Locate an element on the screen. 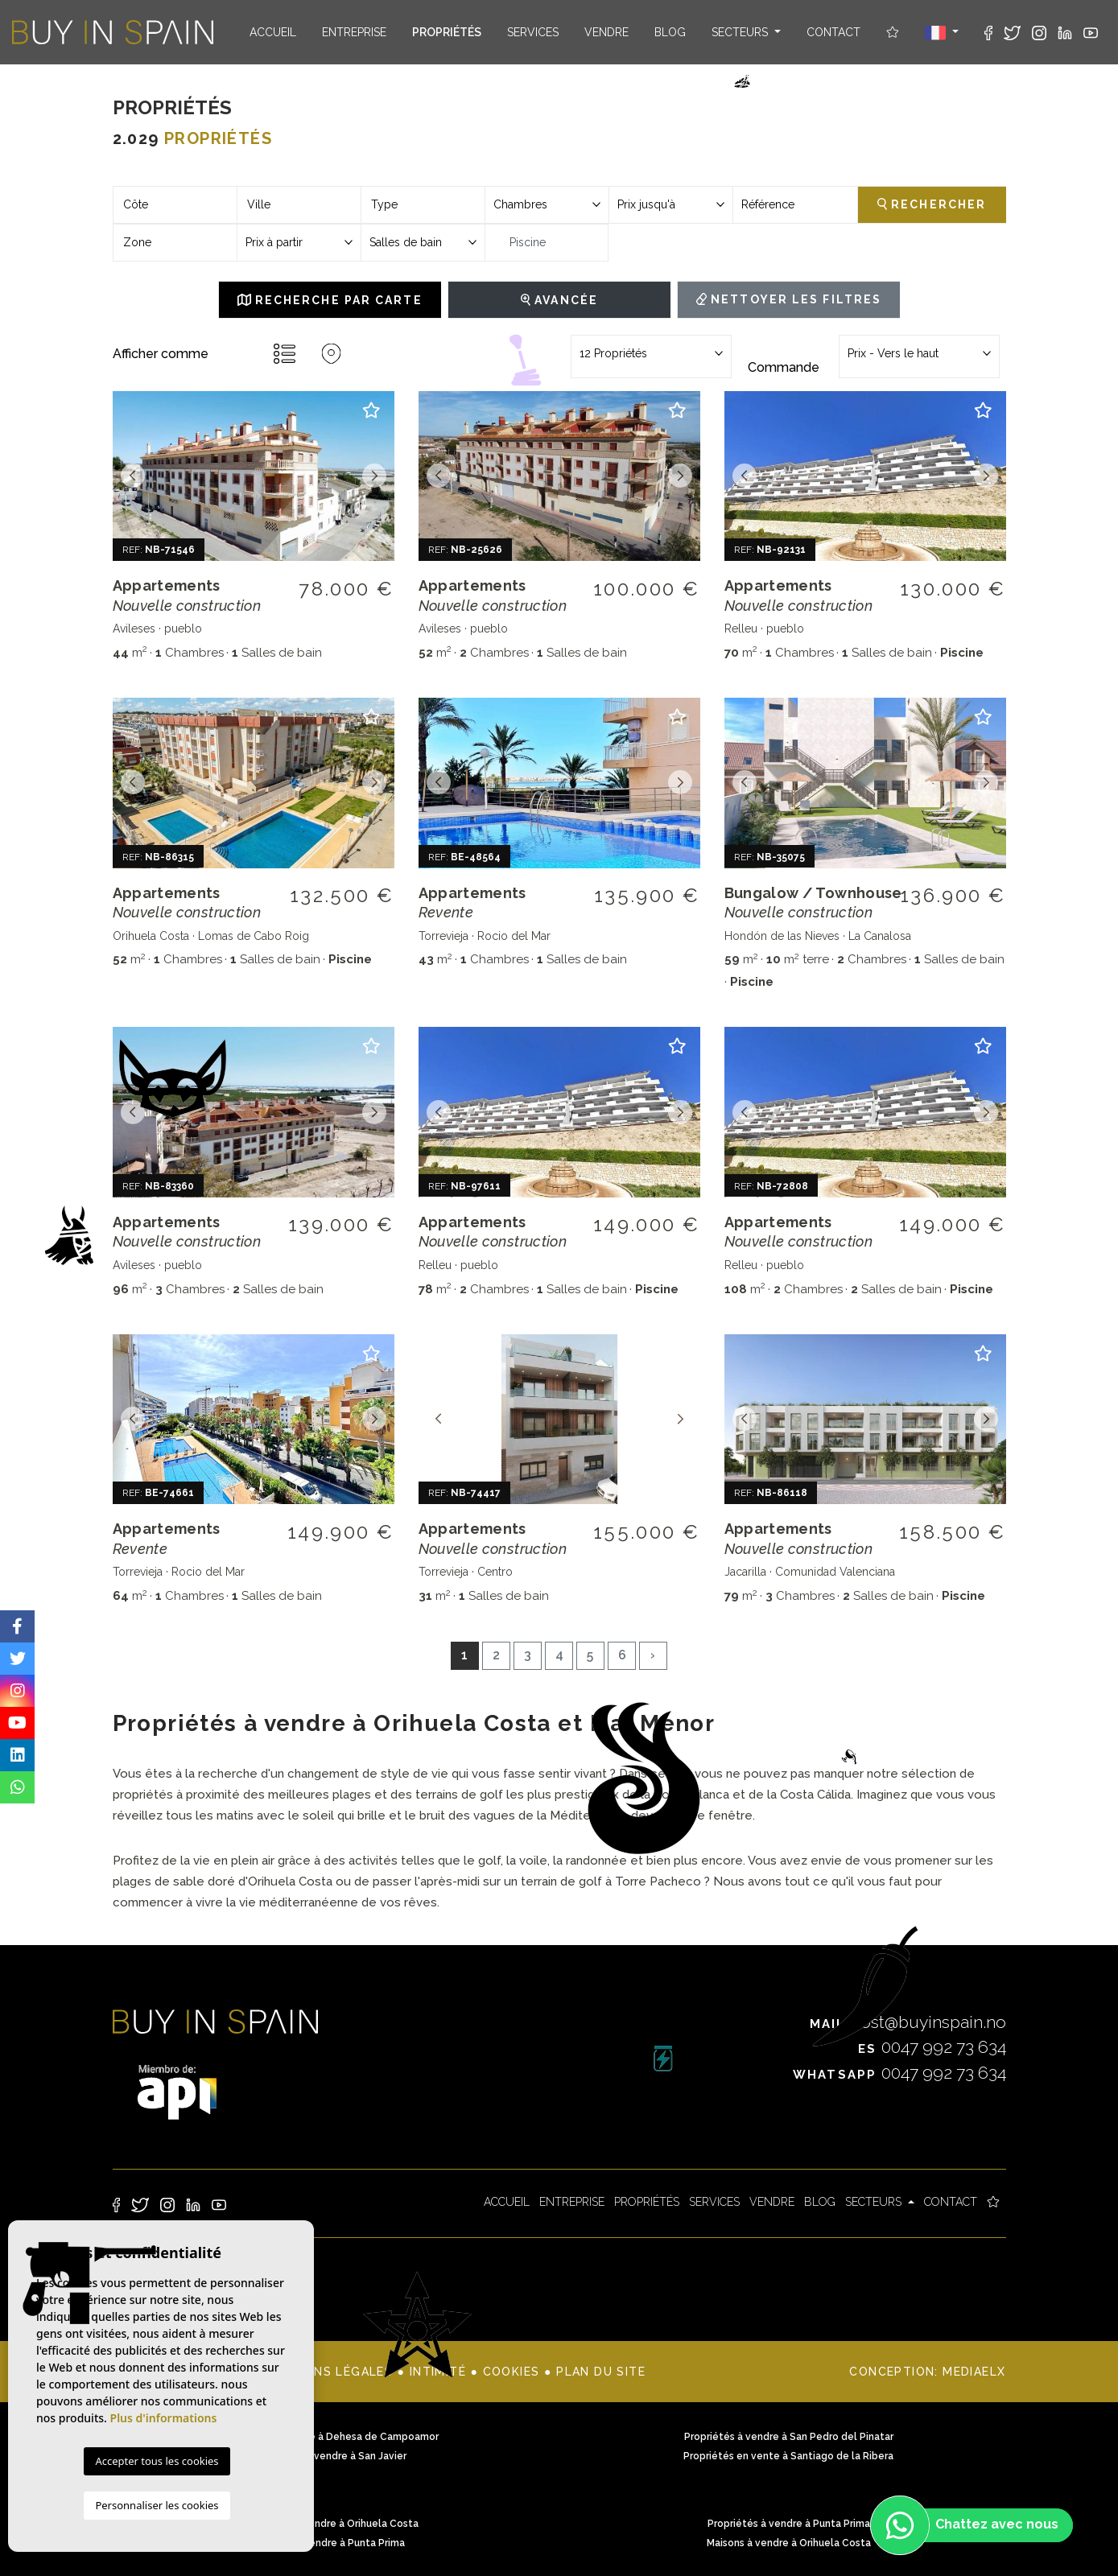 The width and height of the screenshot is (1118, 2576). level up or rank promotion indicator is located at coordinates (418, 2326).